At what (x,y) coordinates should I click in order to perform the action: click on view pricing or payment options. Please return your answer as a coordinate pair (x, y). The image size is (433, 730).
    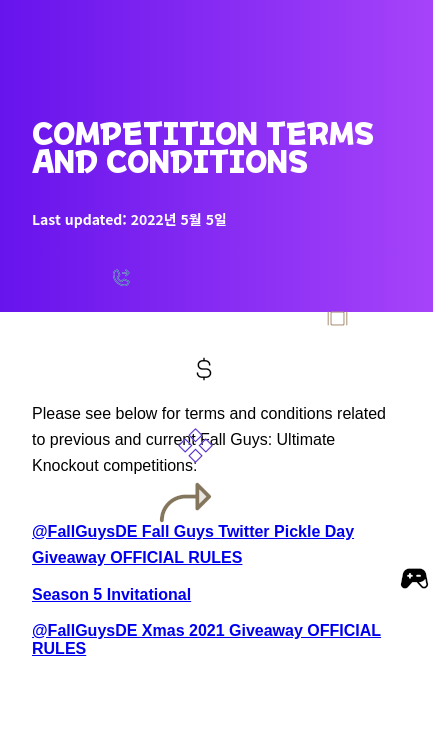
    Looking at the image, I should click on (204, 369).